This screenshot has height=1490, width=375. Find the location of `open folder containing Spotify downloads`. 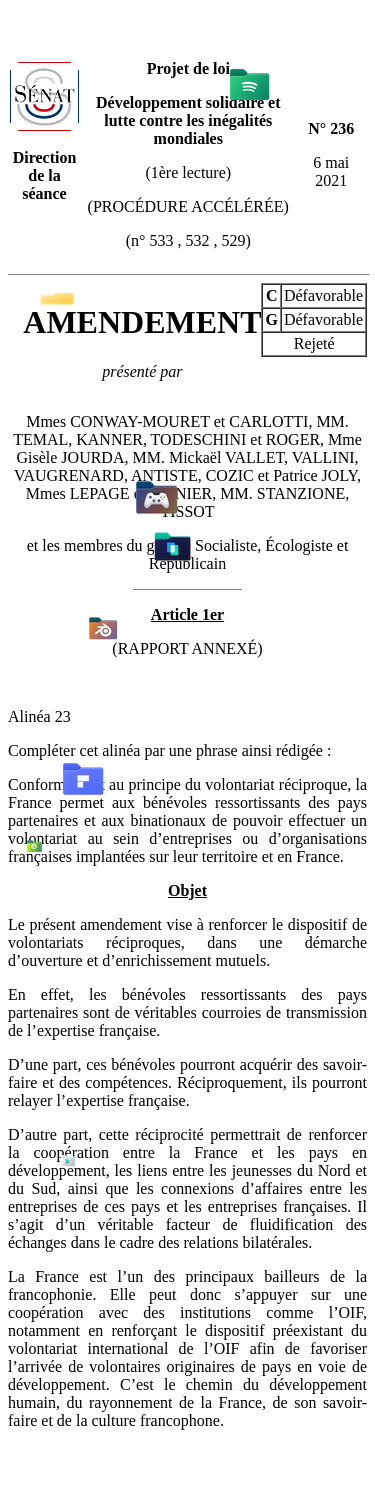

open folder containing Spotify downloads is located at coordinates (249, 85).